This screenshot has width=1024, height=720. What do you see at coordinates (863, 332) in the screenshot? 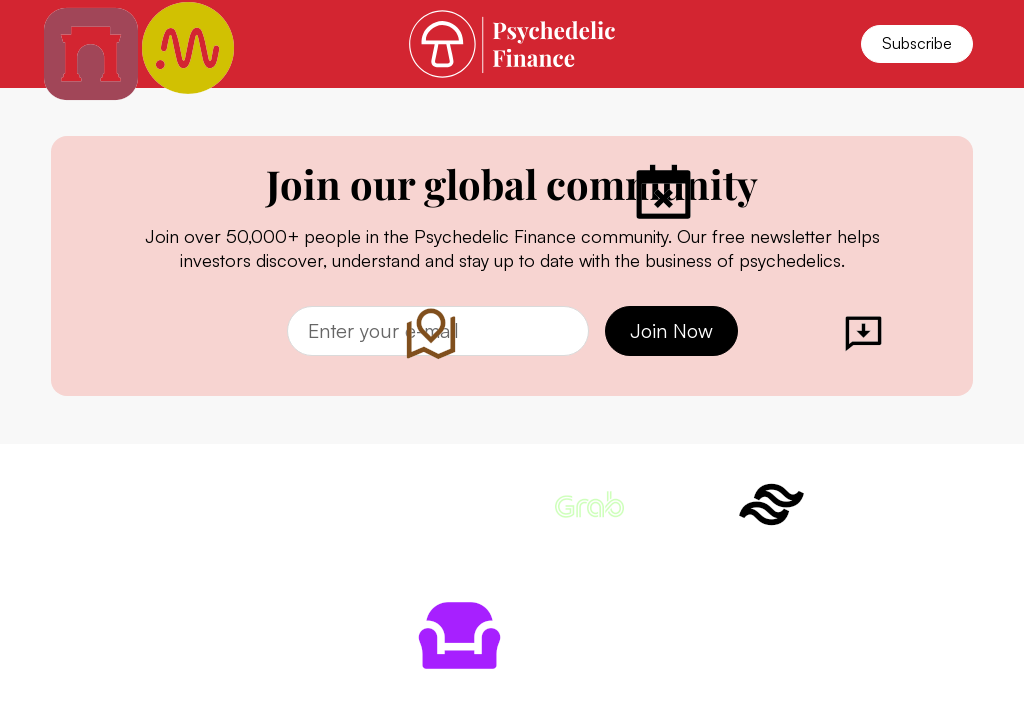
I see `download chat history` at bounding box center [863, 332].